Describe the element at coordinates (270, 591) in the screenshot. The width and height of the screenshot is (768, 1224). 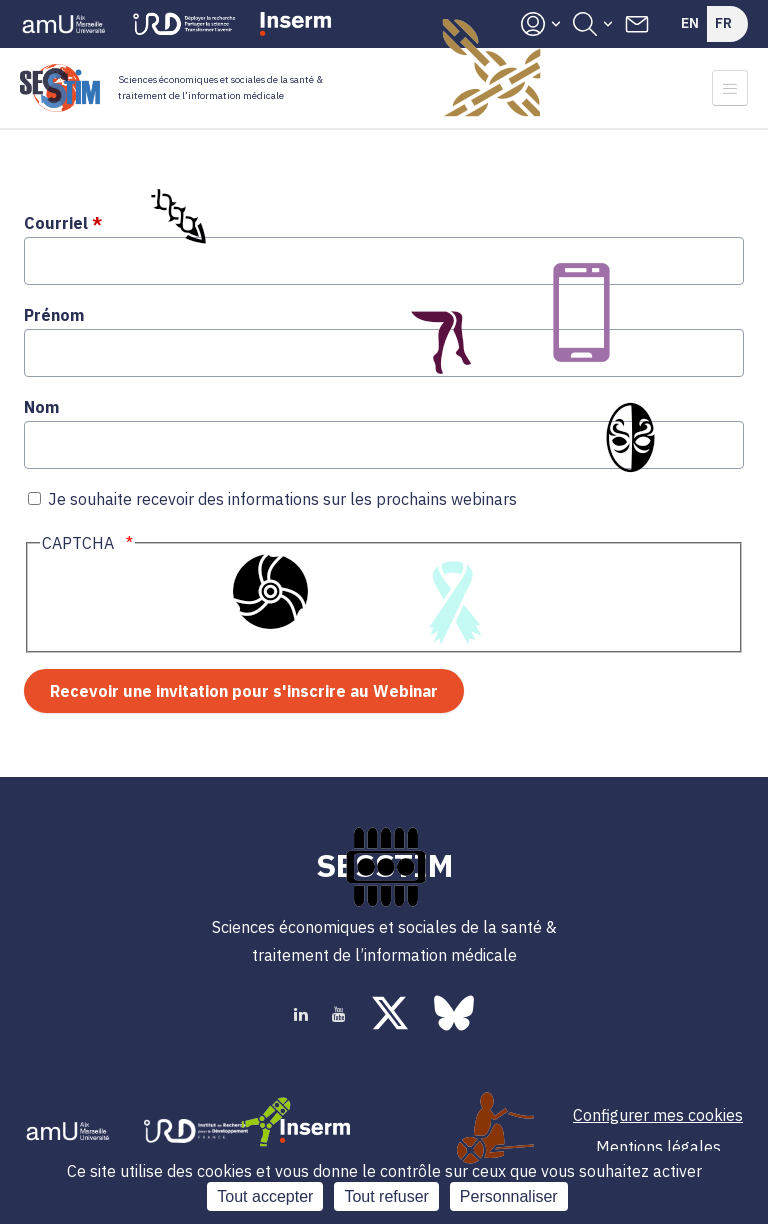
I see `activate morph ball transformation` at that location.